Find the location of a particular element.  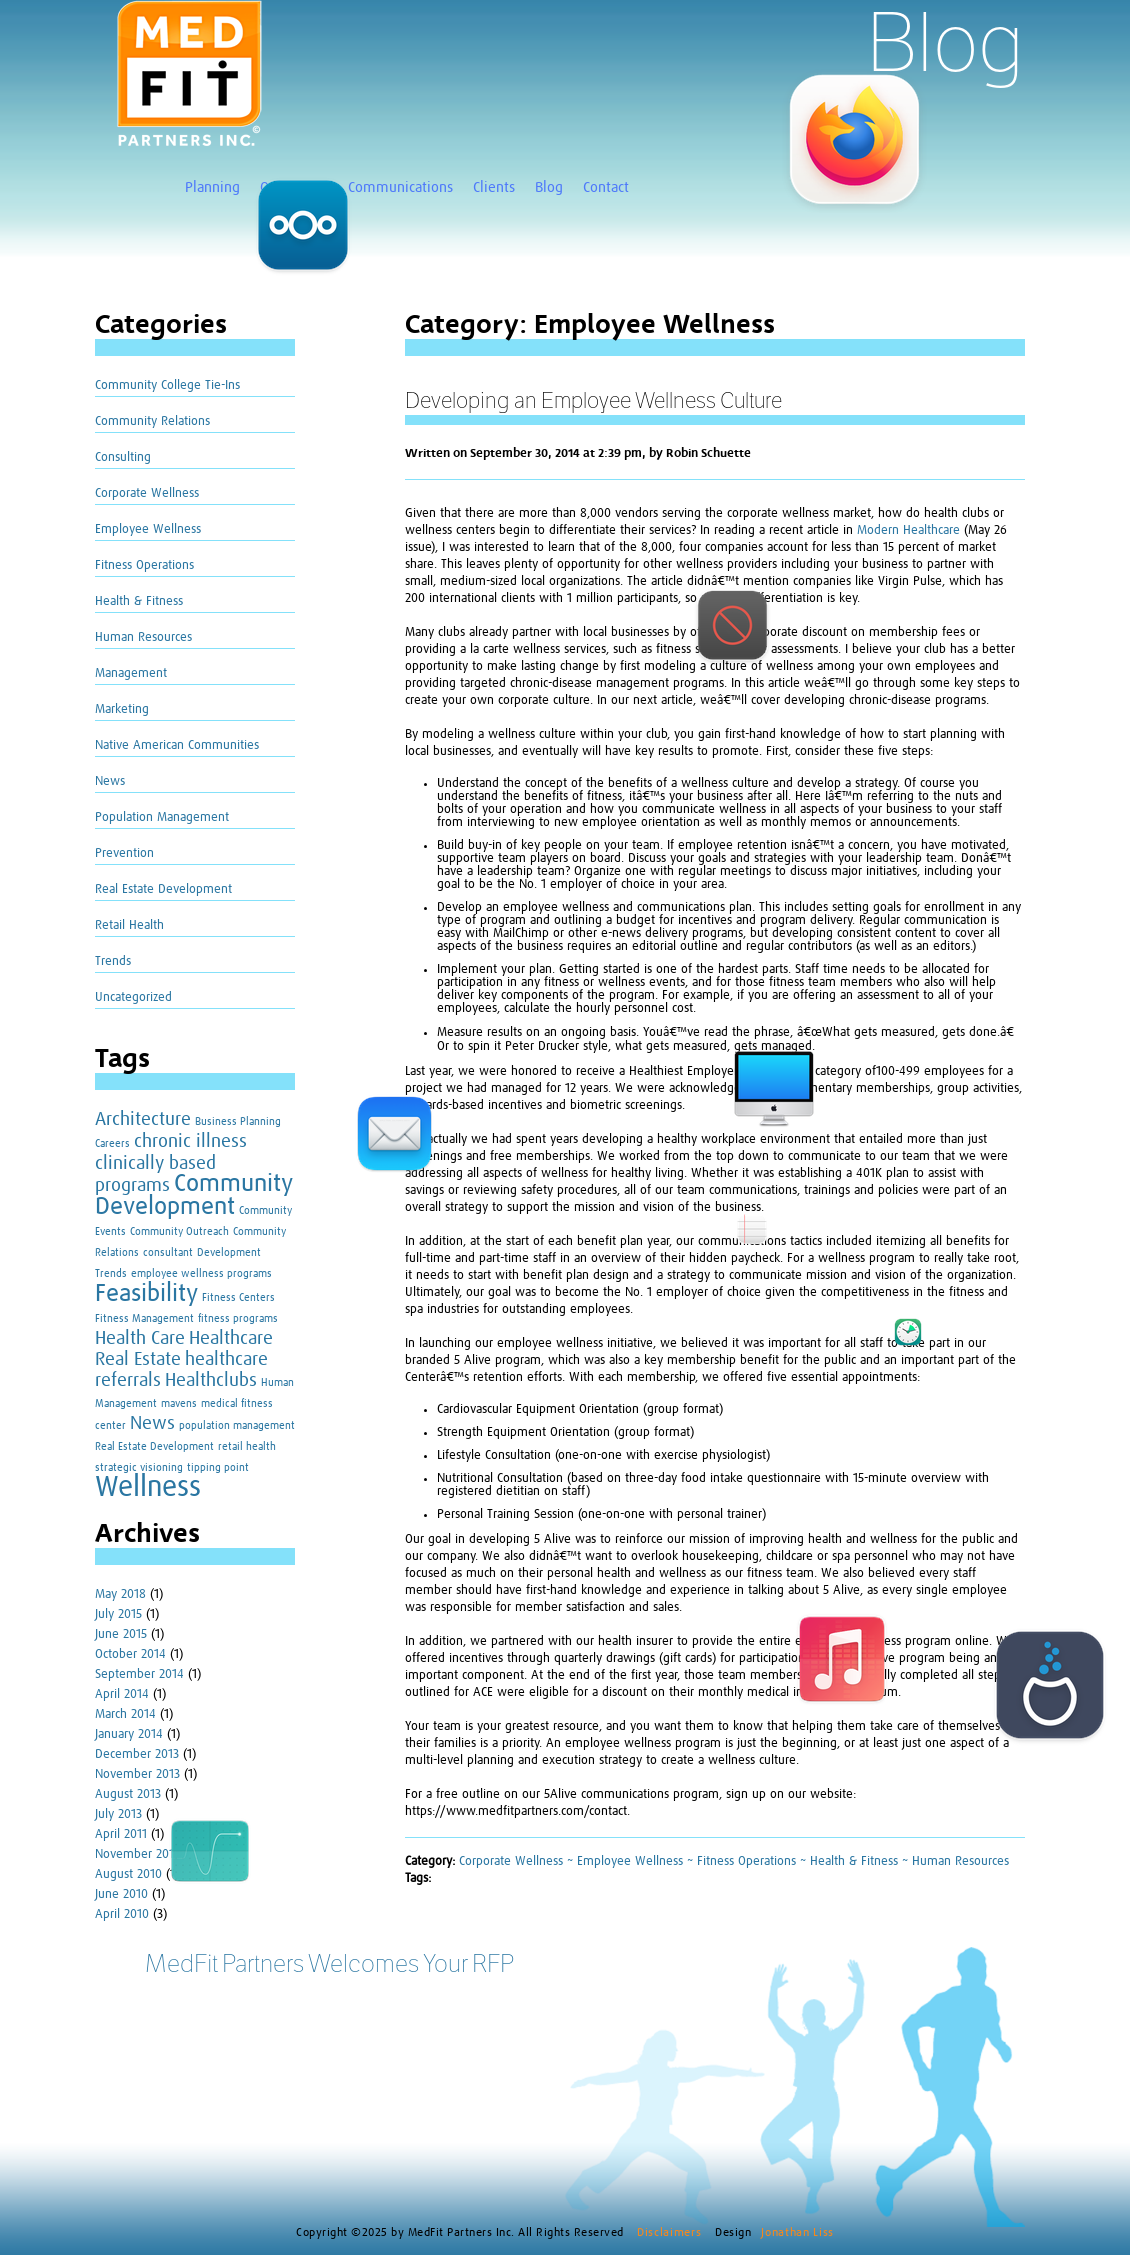

open the music player app is located at coordinates (842, 1659).